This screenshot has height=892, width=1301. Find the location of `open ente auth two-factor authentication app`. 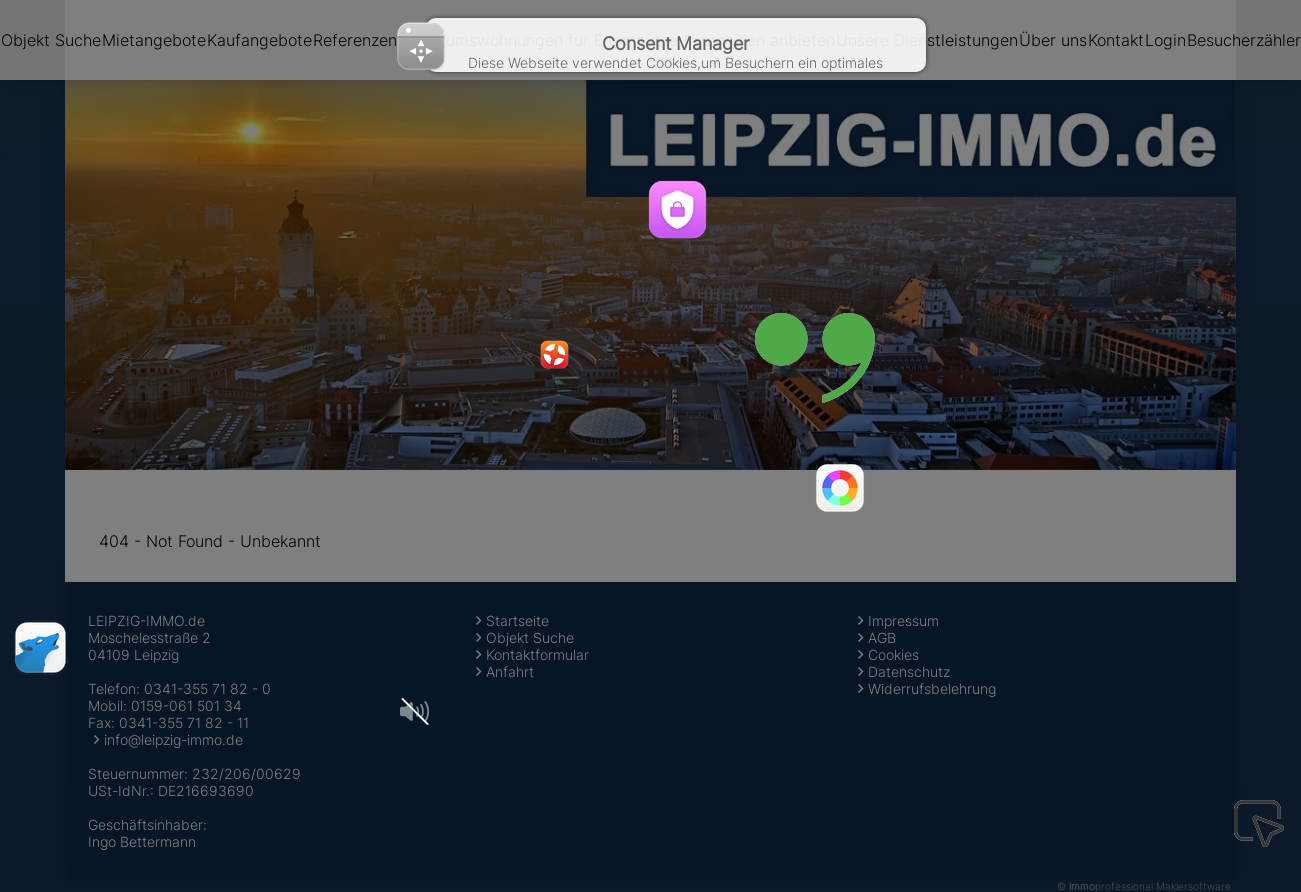

open ente auth two-factor authentication app is located at coordinates (677, 209).